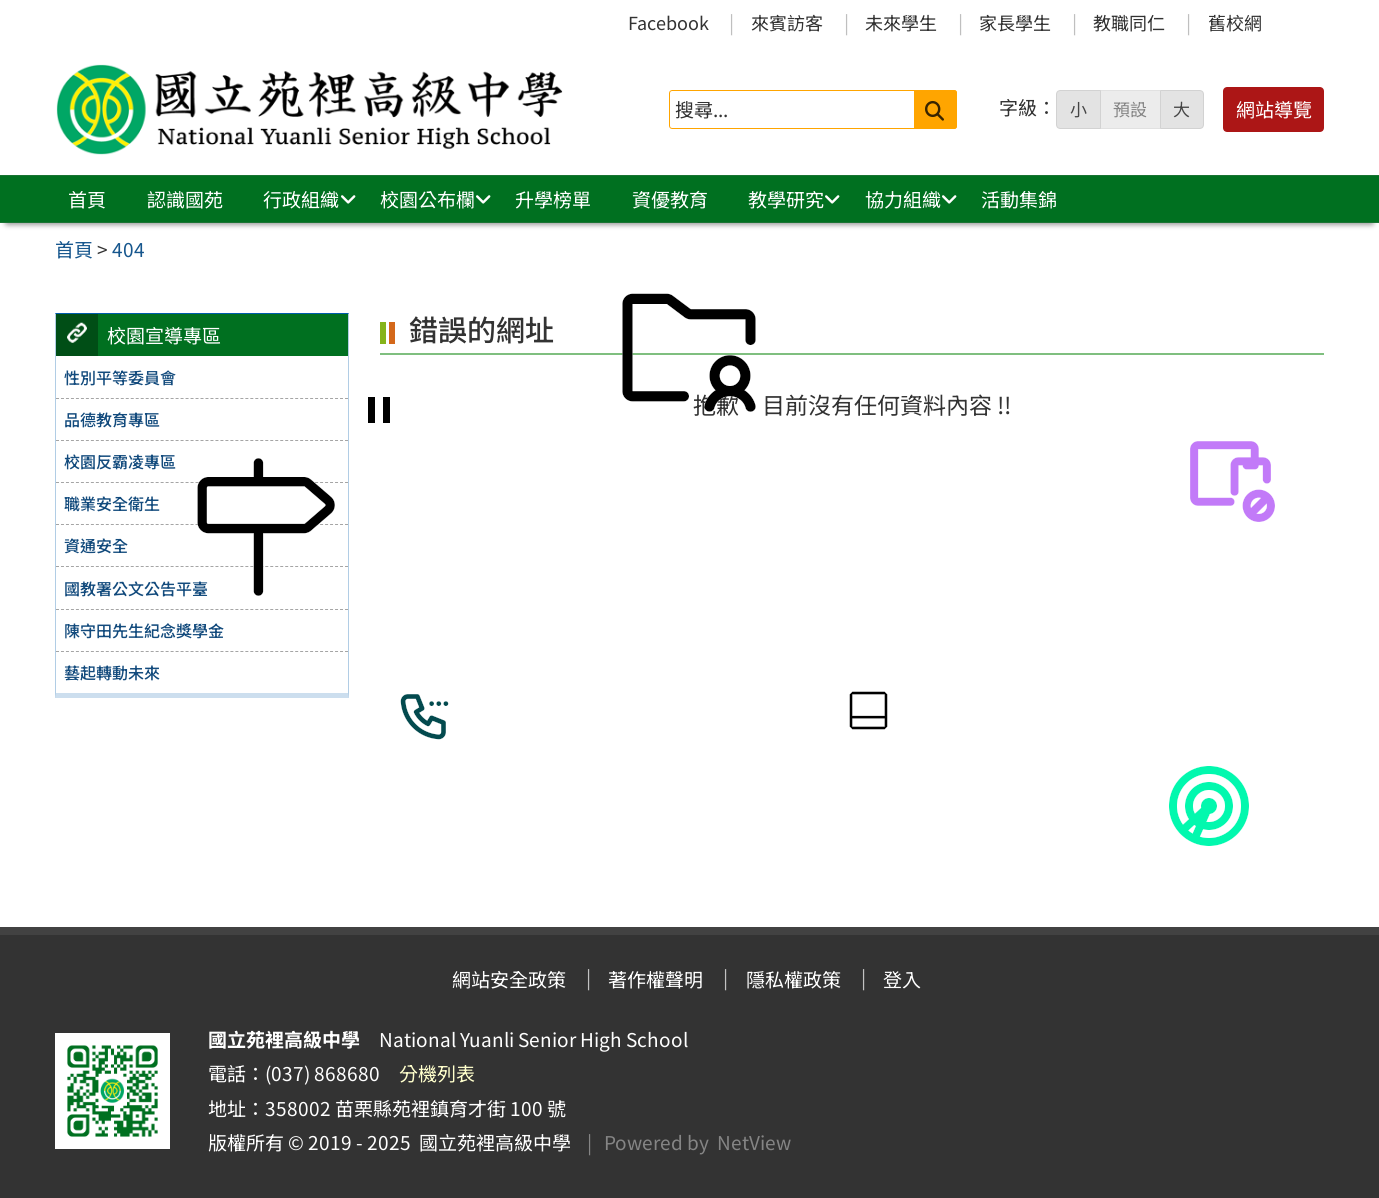 This screenshot has width=1379, height=1198. I want to click on indicates an active or incoming call, so click(424, 715).